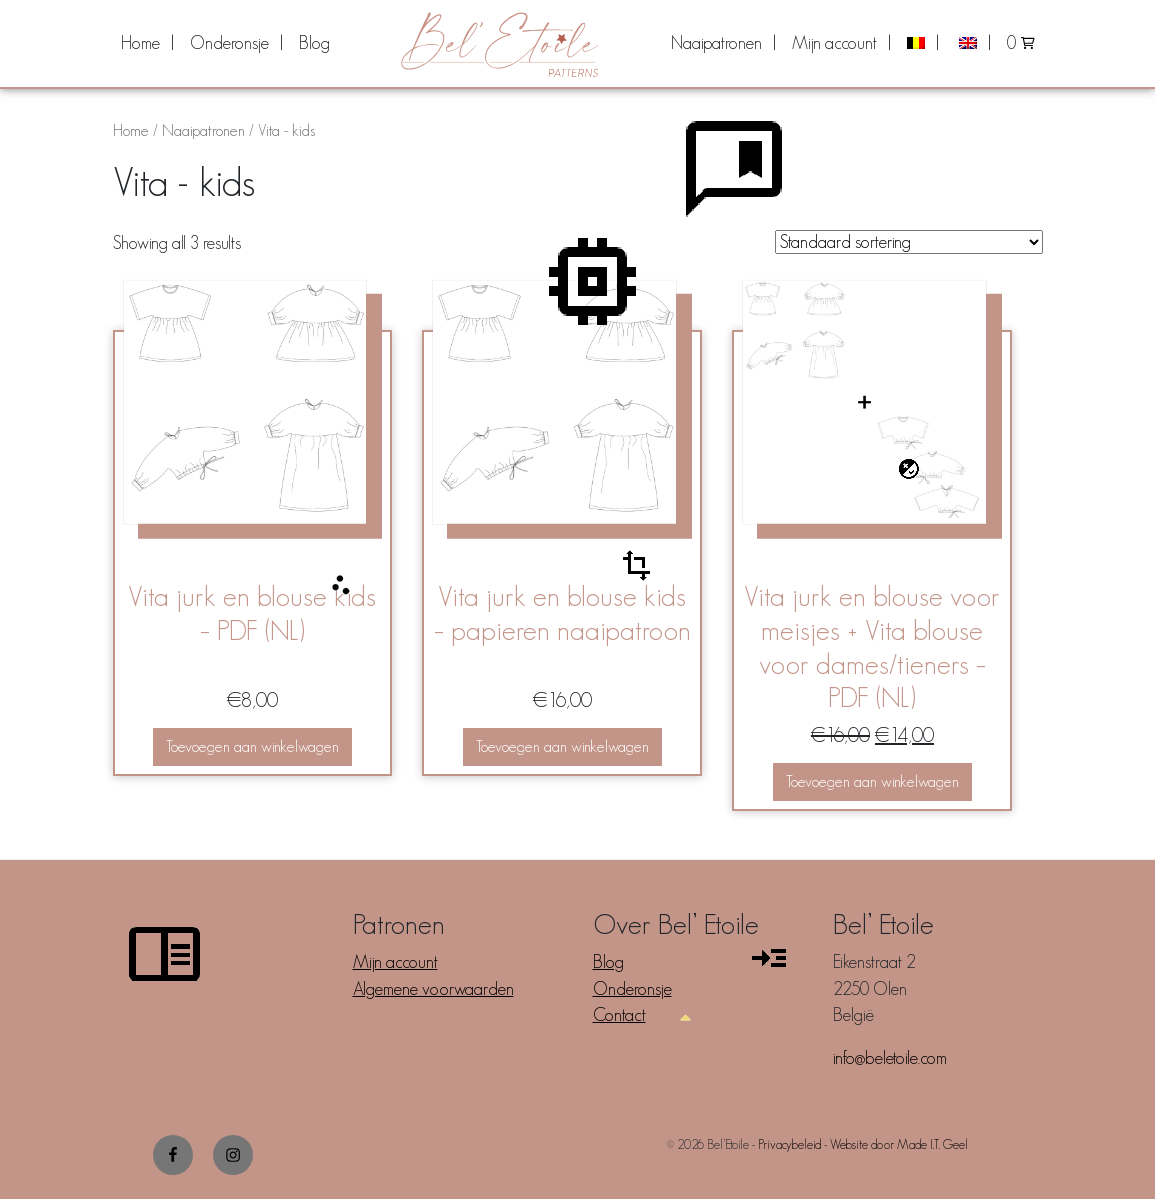 Image resolution: width=1155 pixels, height=1199 pixels. Describe the element at coordinates (734, 169) in the screenshot. I see `access saved comments or messages` at that location.